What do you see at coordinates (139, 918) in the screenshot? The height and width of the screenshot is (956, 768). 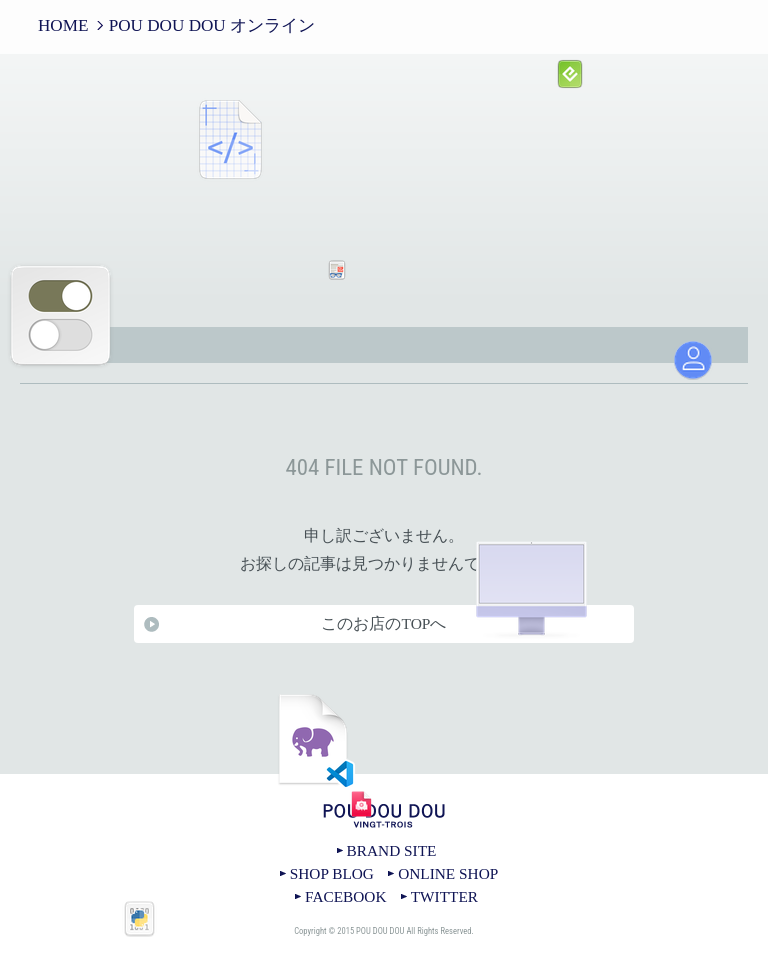 I see `python bytecode file (.pyc)` at bounding box center [139, 918].